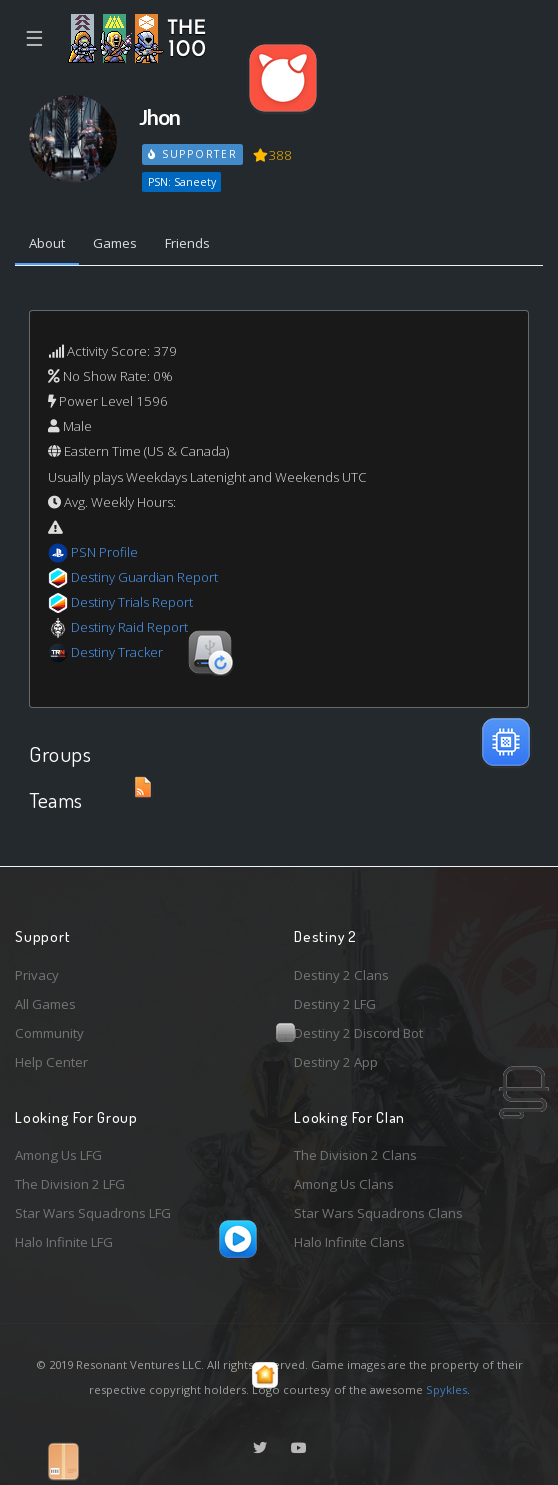 The image size is (558, 1485). Describe the element at coordinates (285, 1032) in the screenshot. I see `touchpad or trackpad input device settings` at that location.